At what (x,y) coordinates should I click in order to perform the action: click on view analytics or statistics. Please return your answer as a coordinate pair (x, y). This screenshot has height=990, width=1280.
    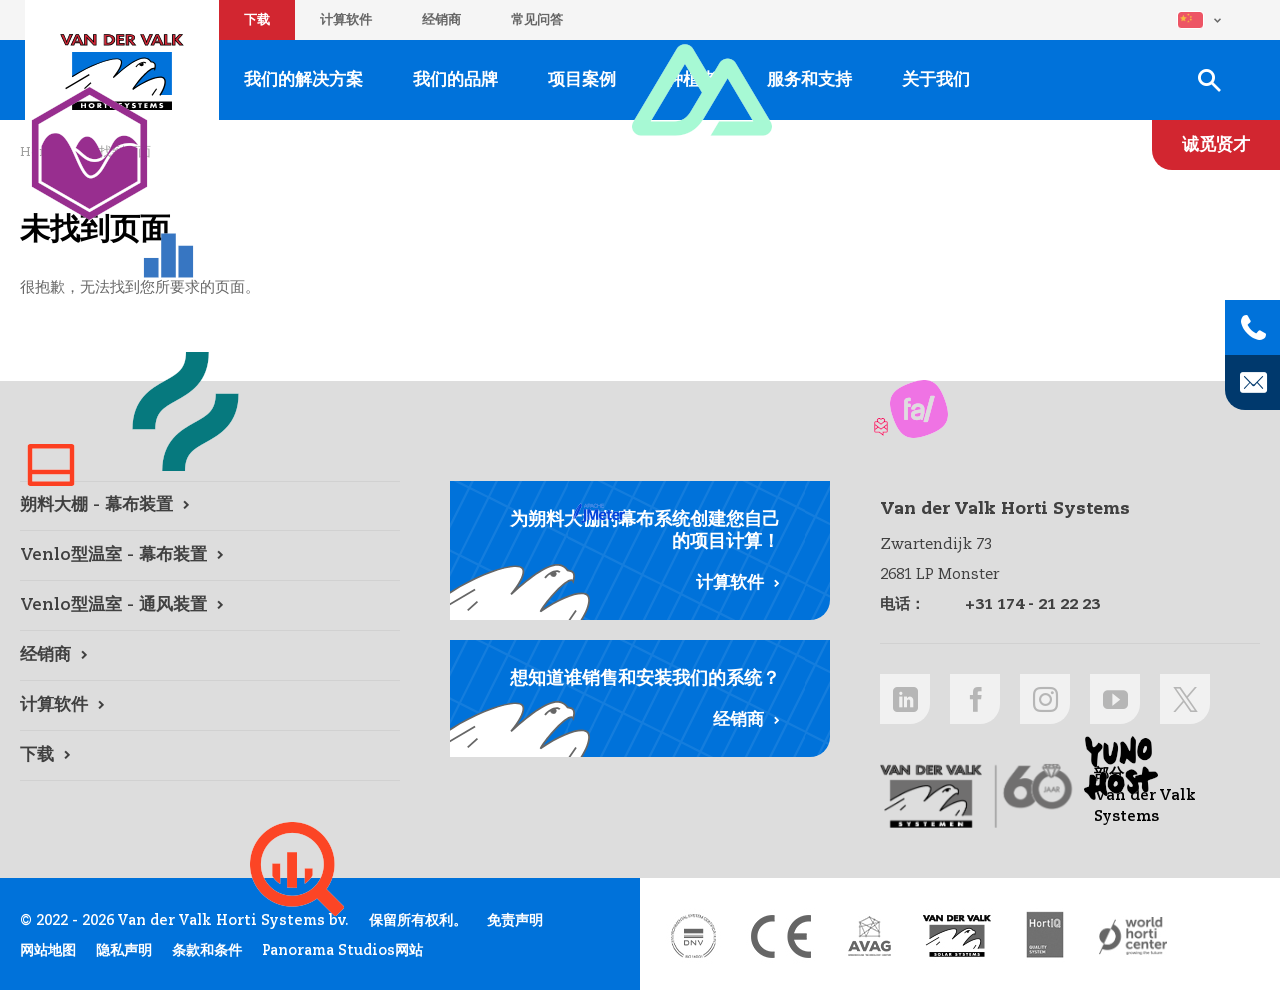
    Looking at the image, I should click on (168, 255).